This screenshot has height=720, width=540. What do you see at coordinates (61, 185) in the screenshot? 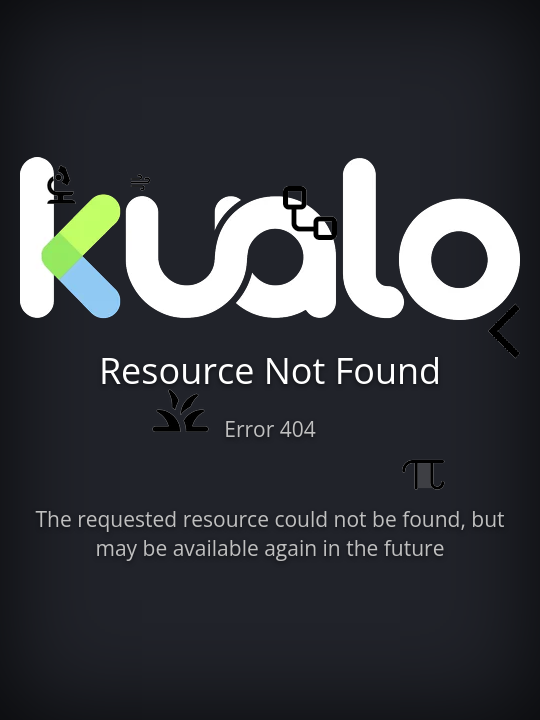
I see `access biotech or laboratory features` at bounding box center [61, 185].